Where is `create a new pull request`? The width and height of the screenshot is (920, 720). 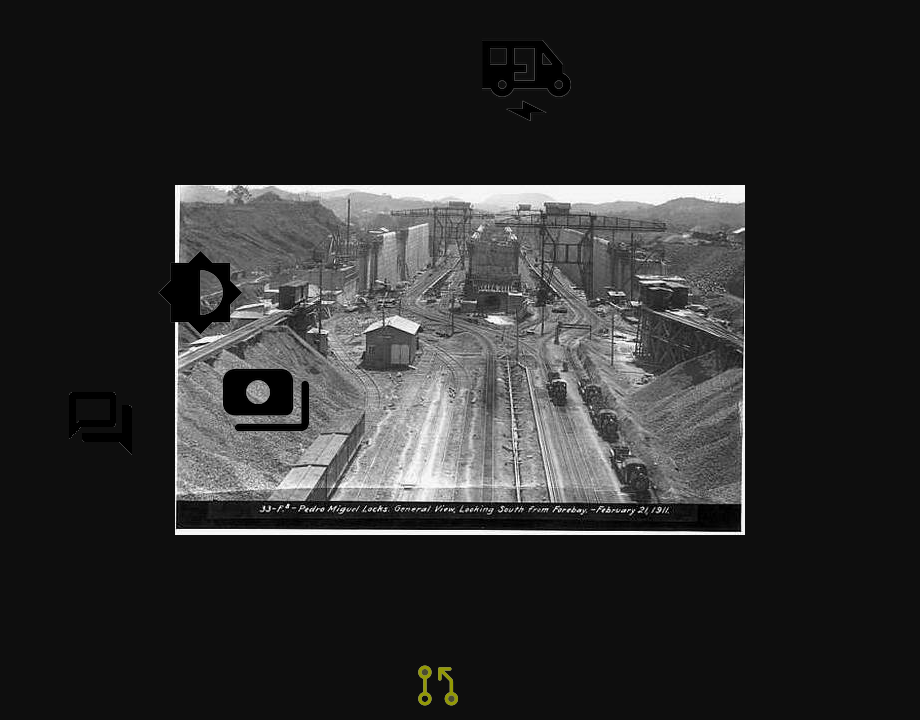
create a new pull request is located at coordinates (436, 685).